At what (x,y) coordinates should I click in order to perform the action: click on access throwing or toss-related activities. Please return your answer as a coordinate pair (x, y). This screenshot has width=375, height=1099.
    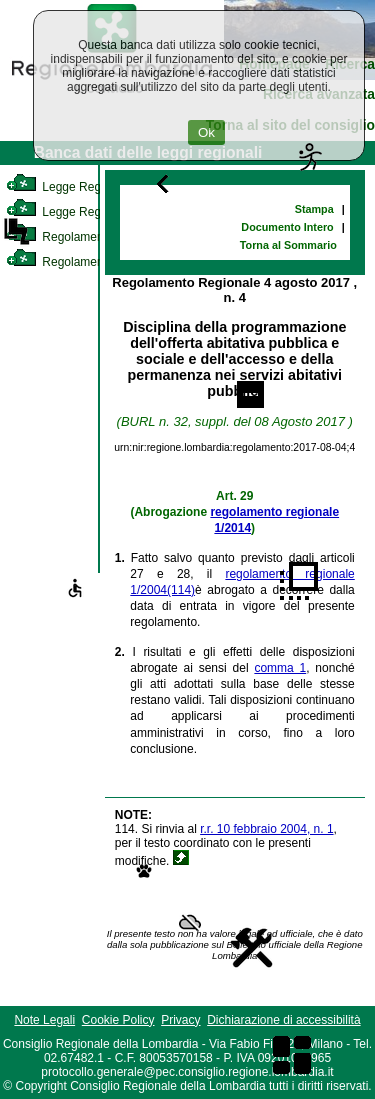
    Looking at the image, I should click on (309, 156).